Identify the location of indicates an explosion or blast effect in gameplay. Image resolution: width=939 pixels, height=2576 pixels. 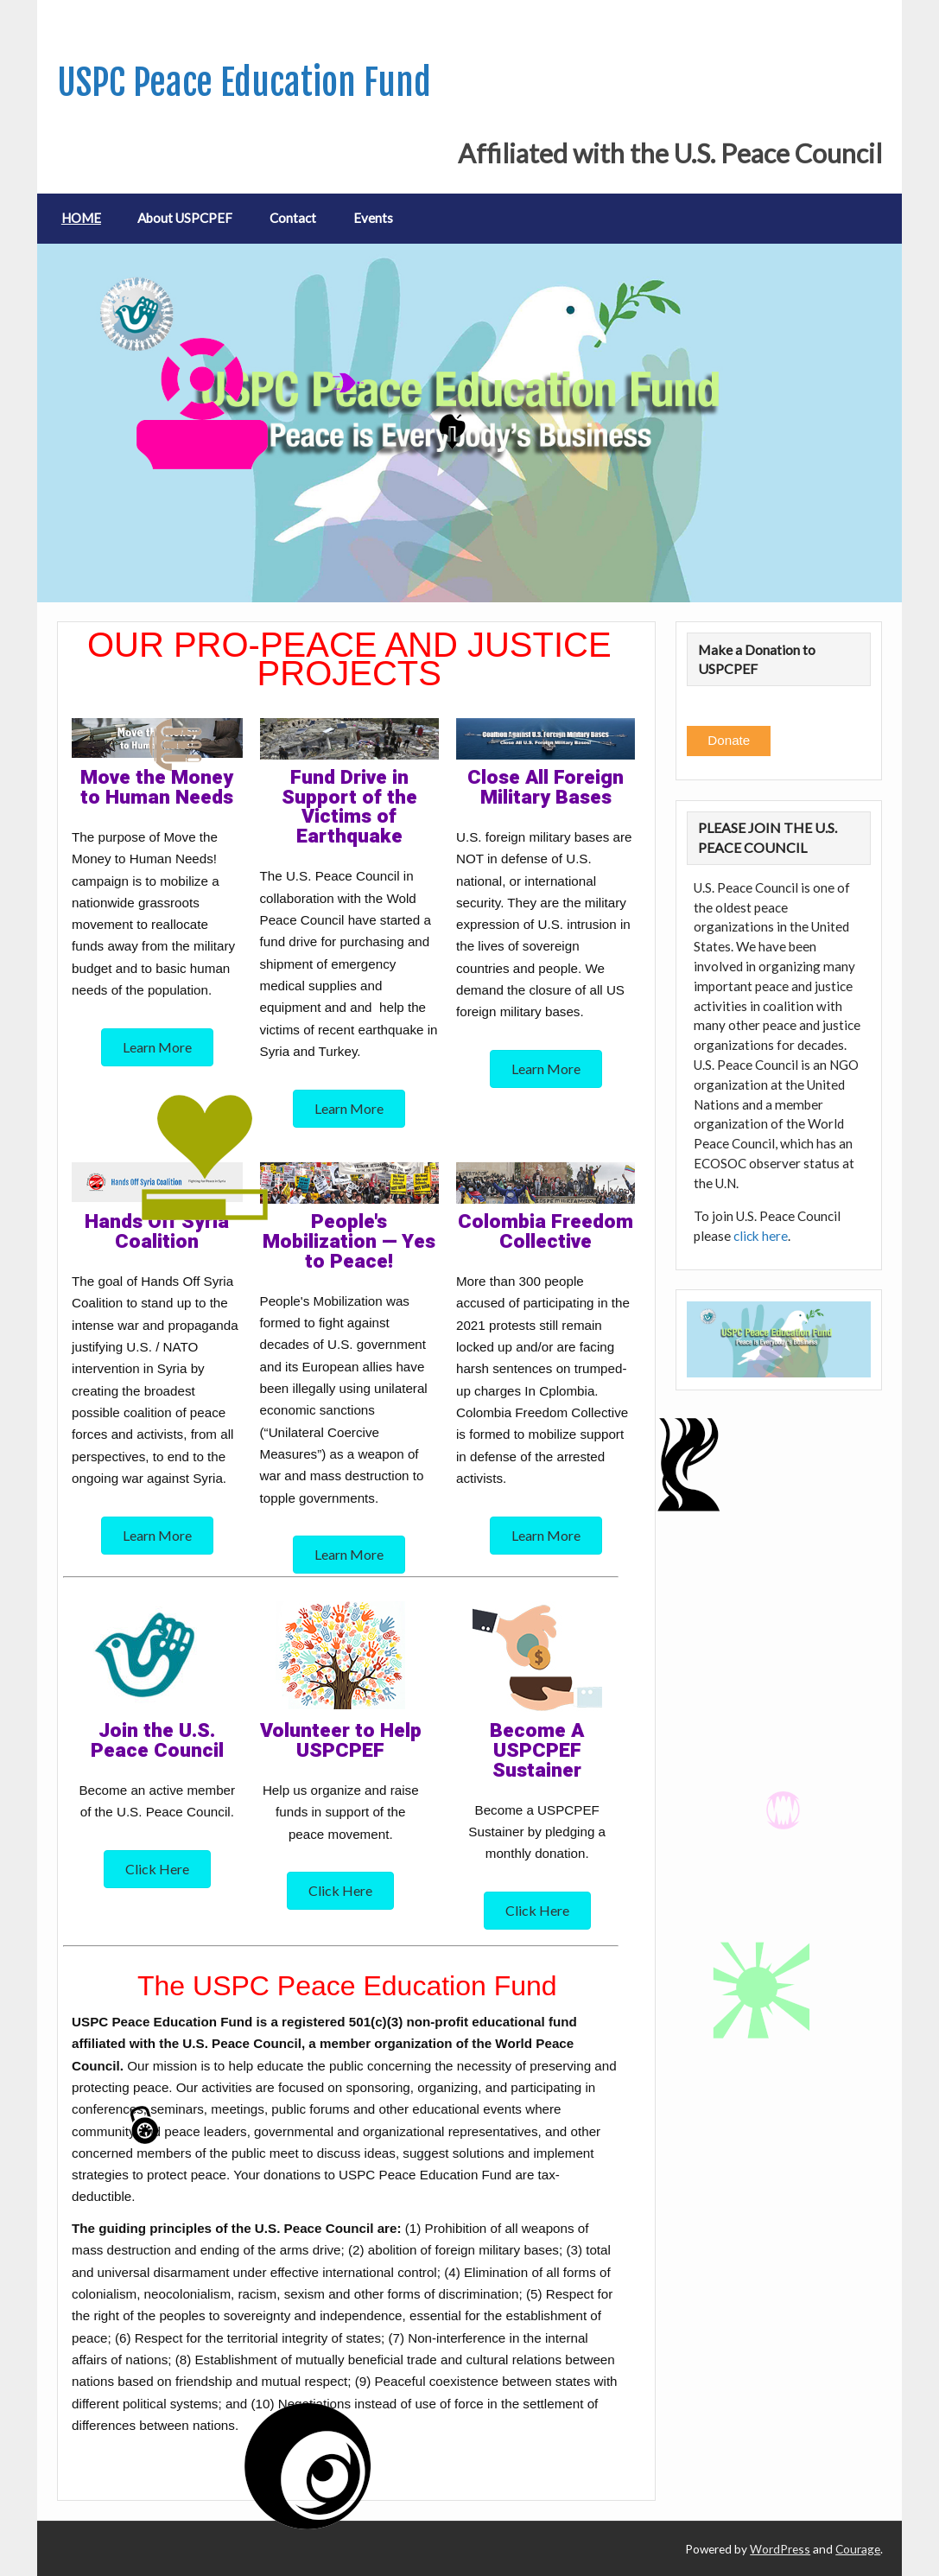
(761, 1990).